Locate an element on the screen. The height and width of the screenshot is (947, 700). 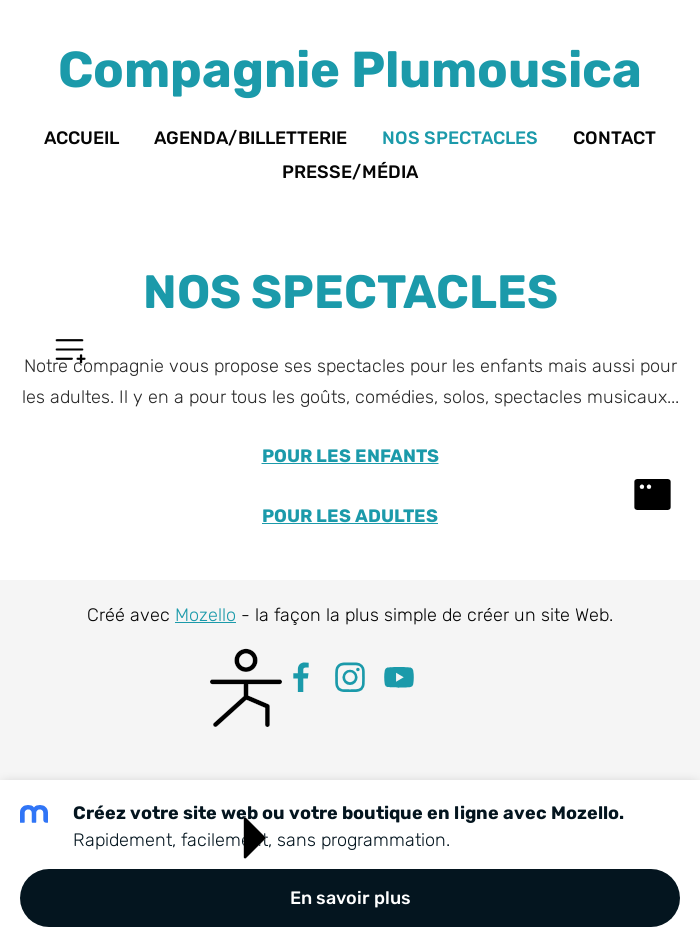
add a new item to the list is located at coordinates (69, 349).